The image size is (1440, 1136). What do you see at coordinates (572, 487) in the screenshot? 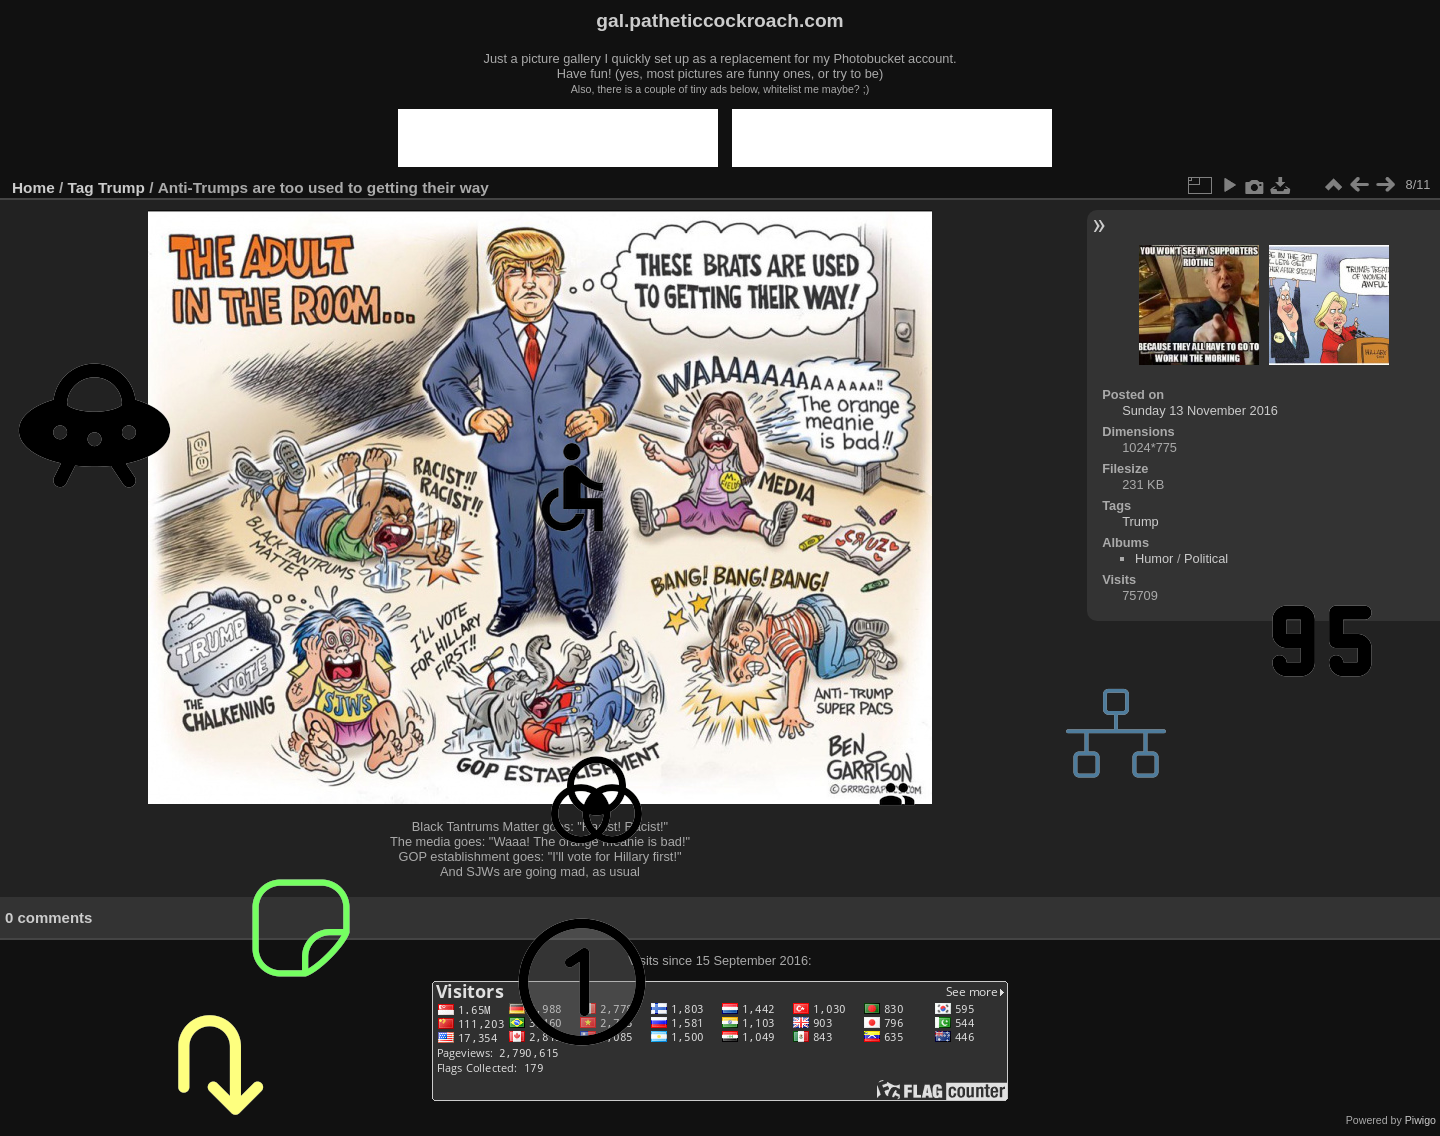
I see `indicates wheelchair accessibility` at bounding box center [572, 487].